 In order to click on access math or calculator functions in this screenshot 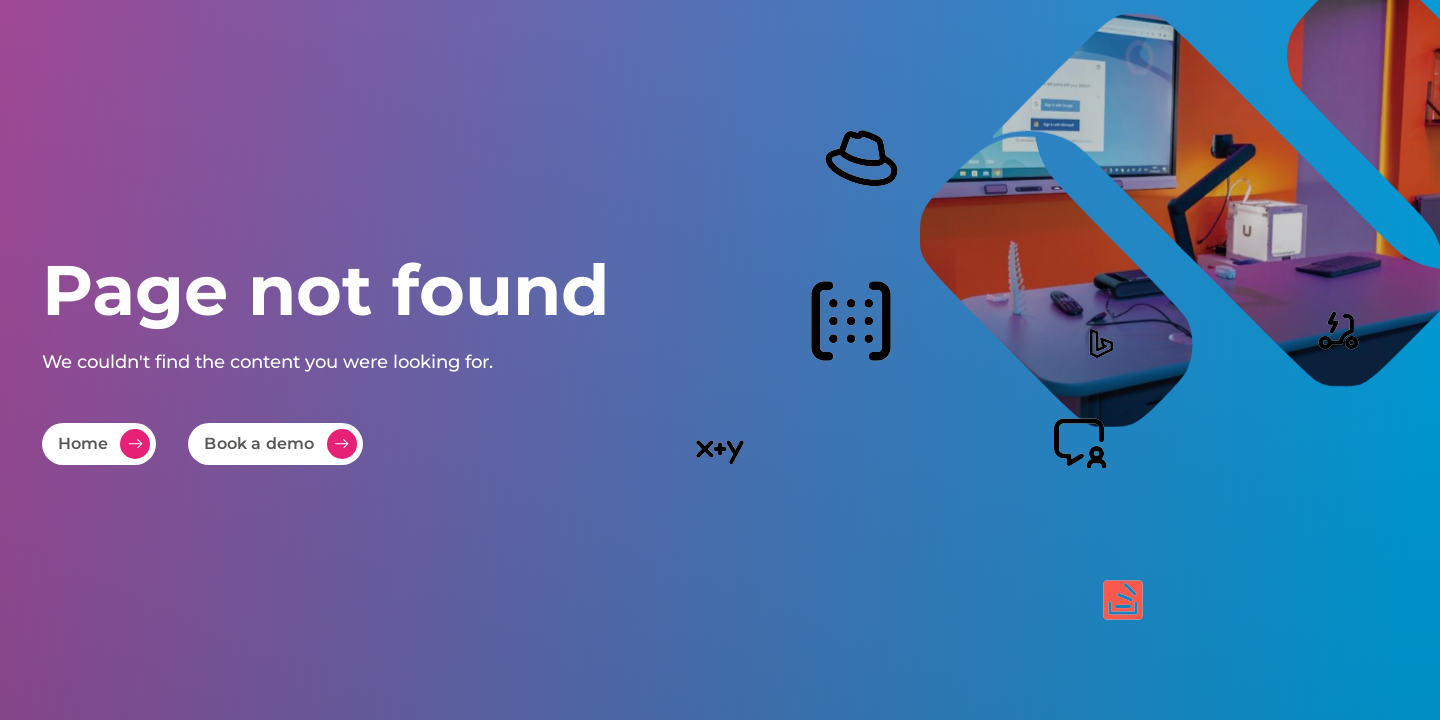, I will do `click(720, 449)`.